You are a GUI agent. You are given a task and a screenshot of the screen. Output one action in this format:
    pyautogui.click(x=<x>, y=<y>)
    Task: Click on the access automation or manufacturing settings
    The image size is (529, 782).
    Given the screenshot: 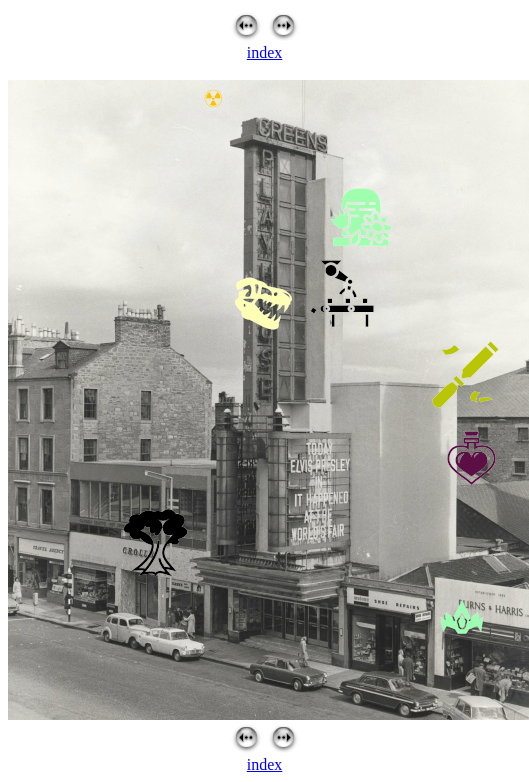 What is the action you would take?
    pyautogui.click(x=340, y=293)
    